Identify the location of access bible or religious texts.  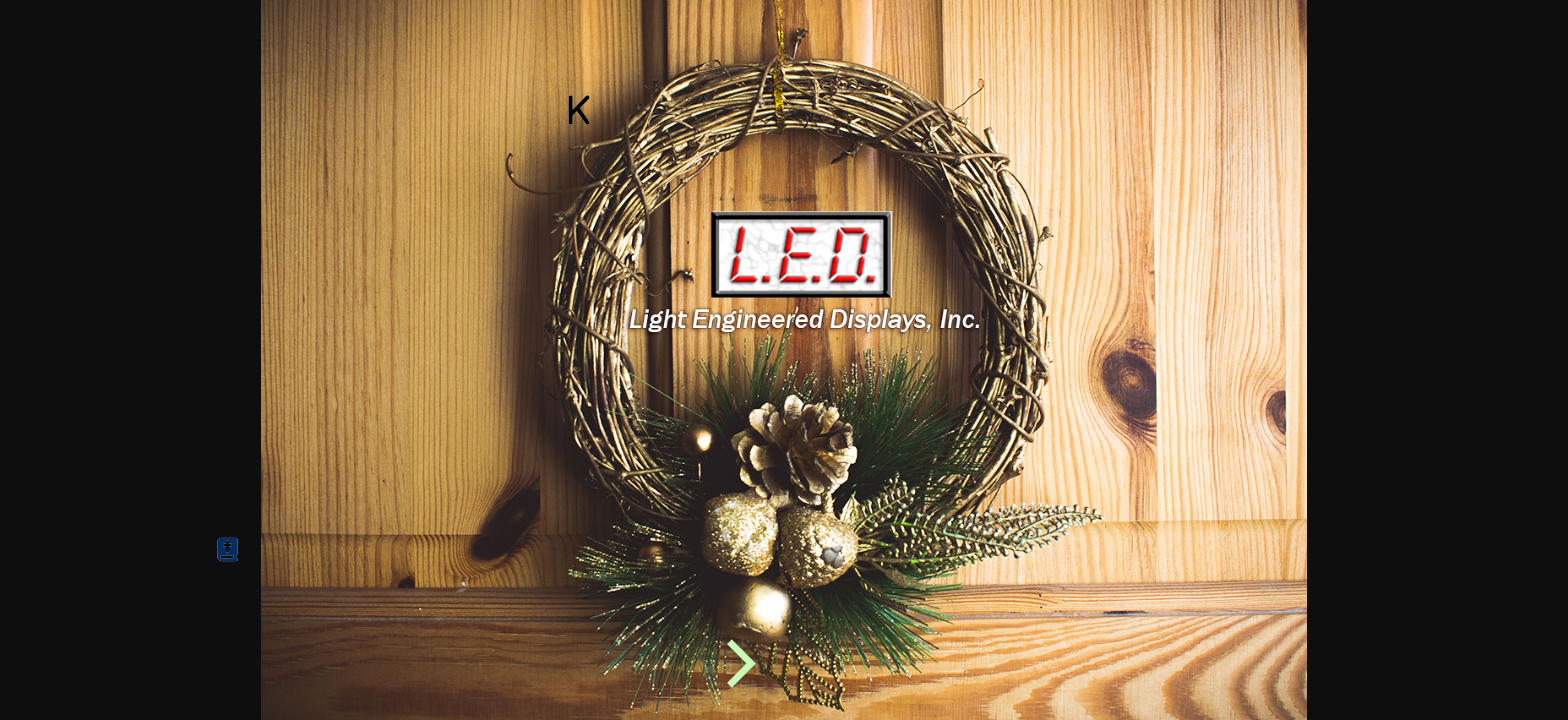
(227, 549).